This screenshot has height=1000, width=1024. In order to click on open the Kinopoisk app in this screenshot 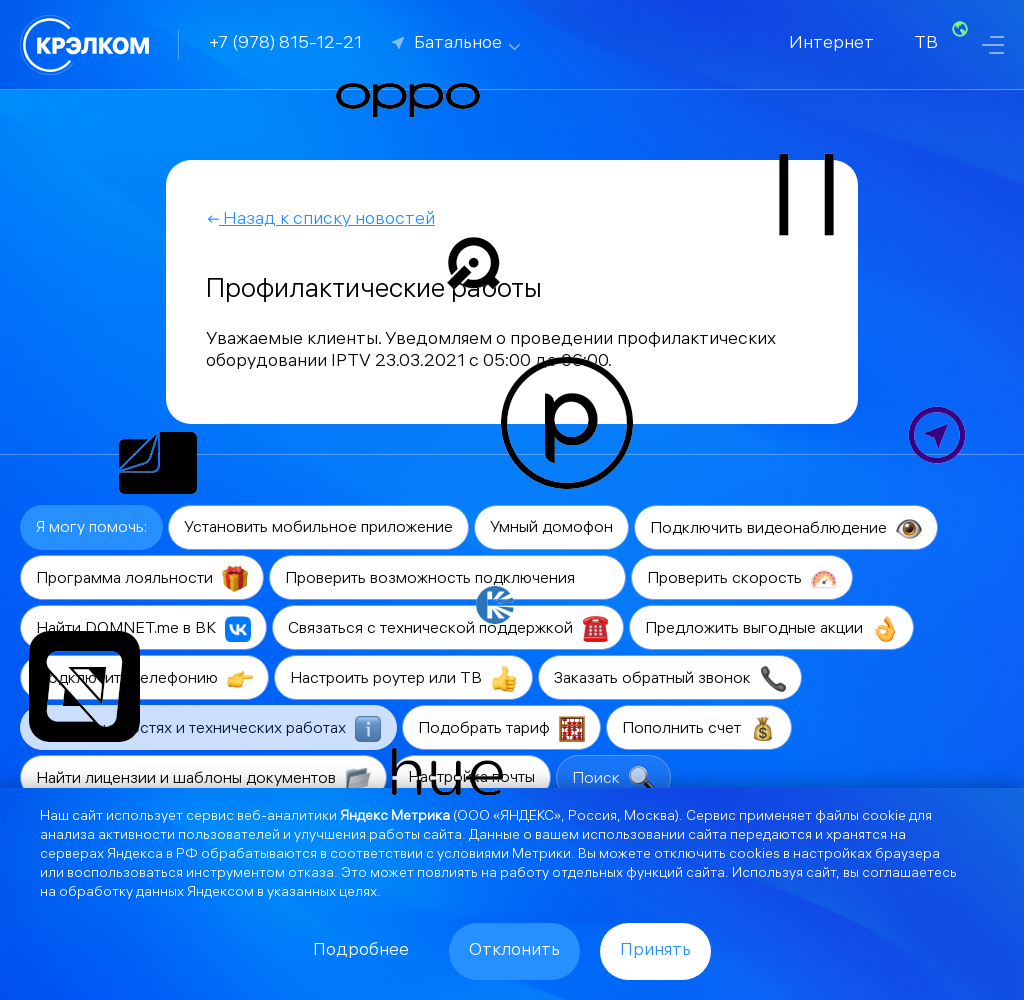, I will do `click(495, 605)`.